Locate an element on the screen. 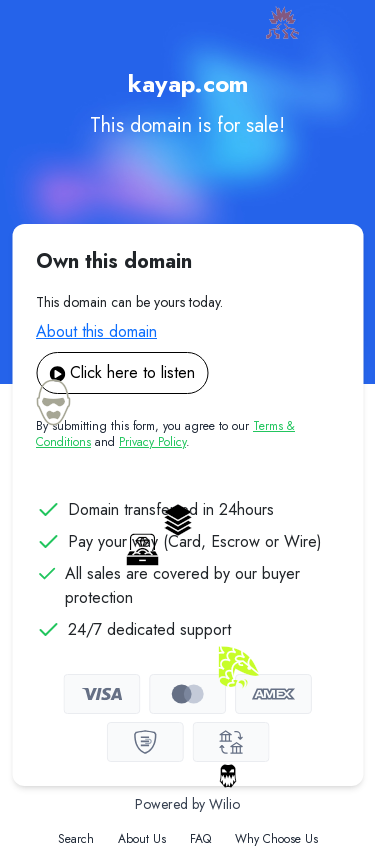 The image size is (375, 860). select a trap or hazard in a game interface is located at coordinates (228, 776).